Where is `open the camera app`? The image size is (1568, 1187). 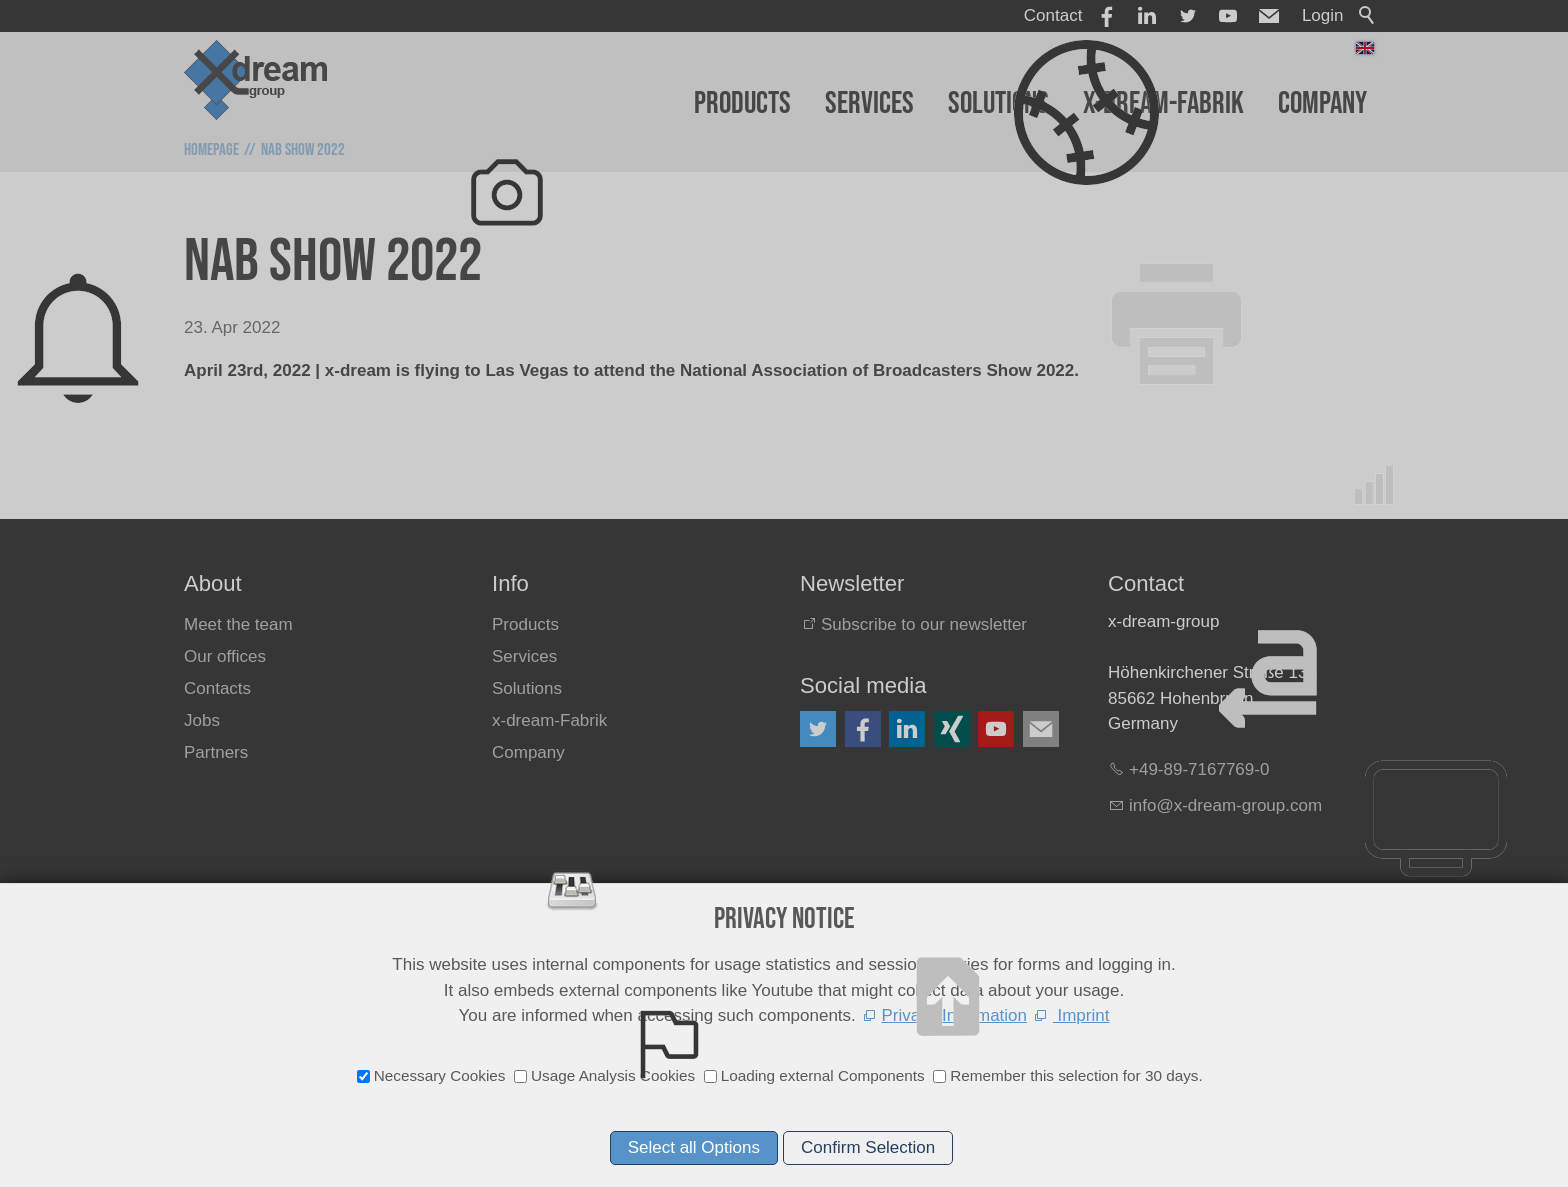 open the camera app is located at coordinates (507, 195).